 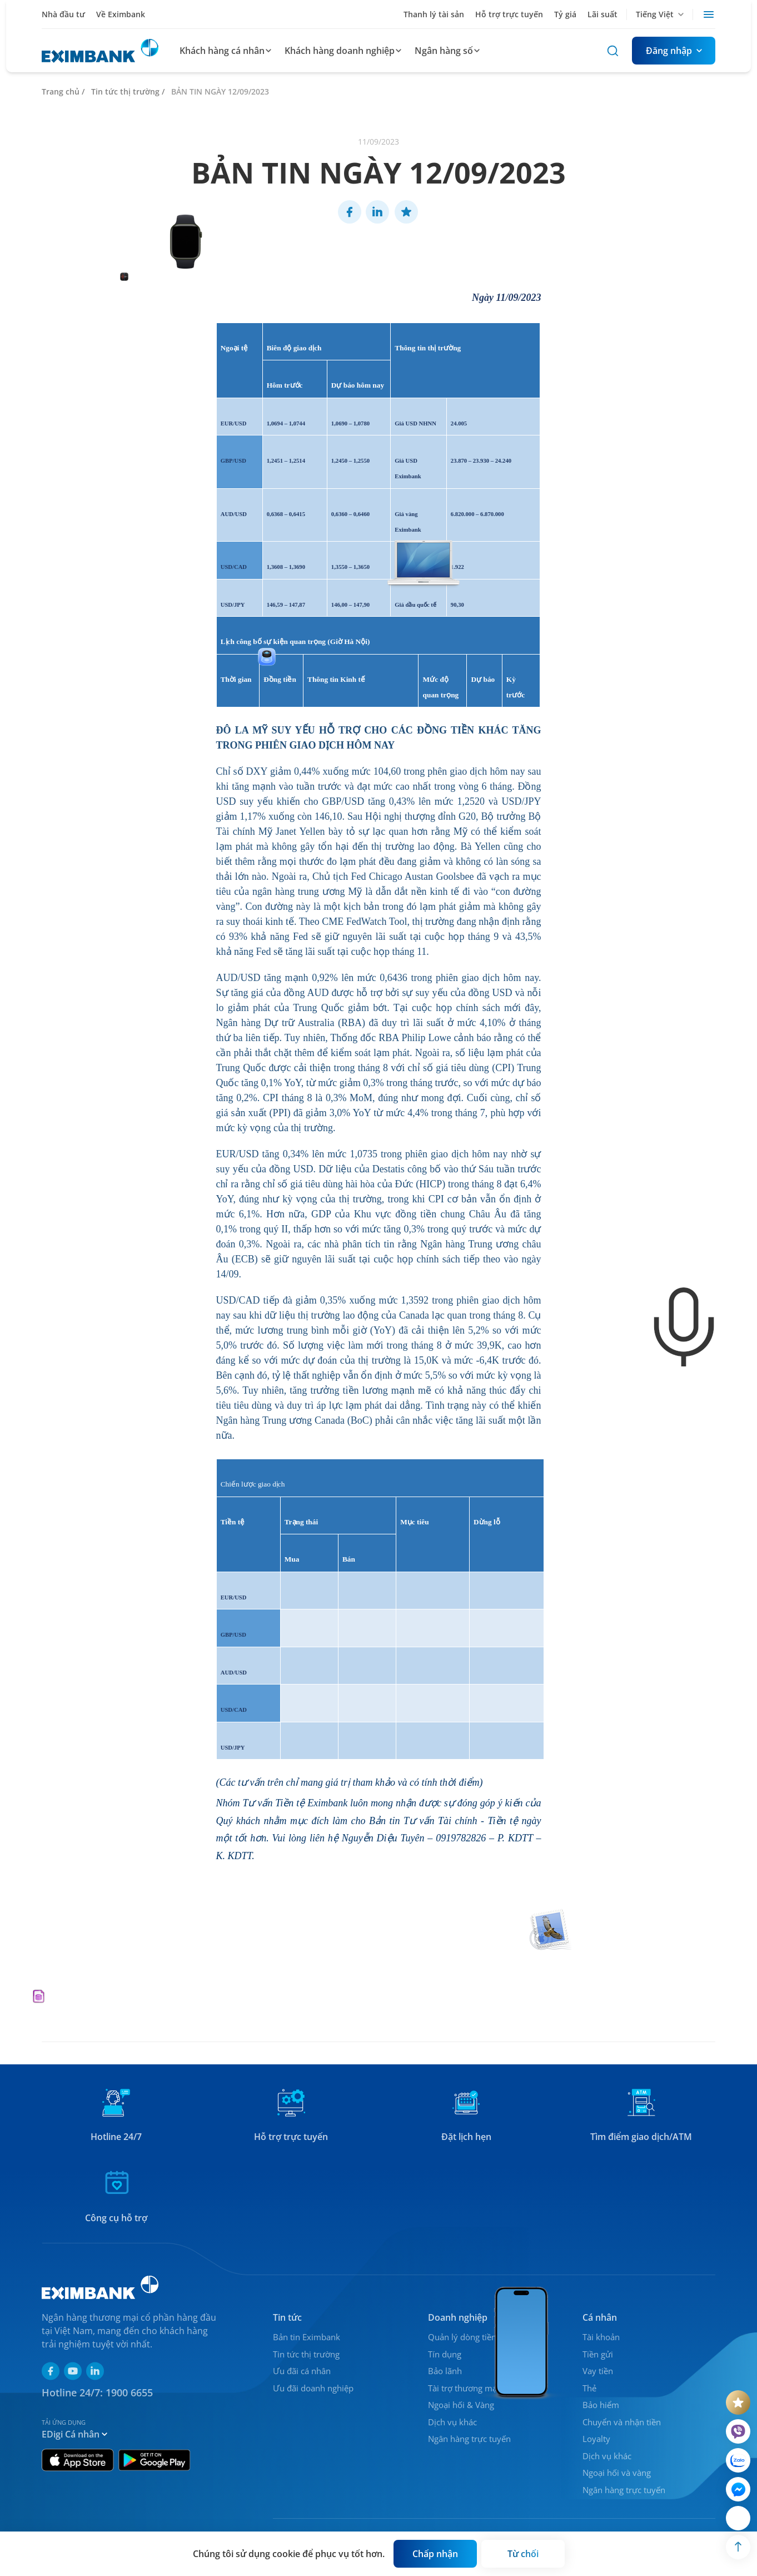 I want to click on apple watch series 7 device icon, so click(x=185, y=241).